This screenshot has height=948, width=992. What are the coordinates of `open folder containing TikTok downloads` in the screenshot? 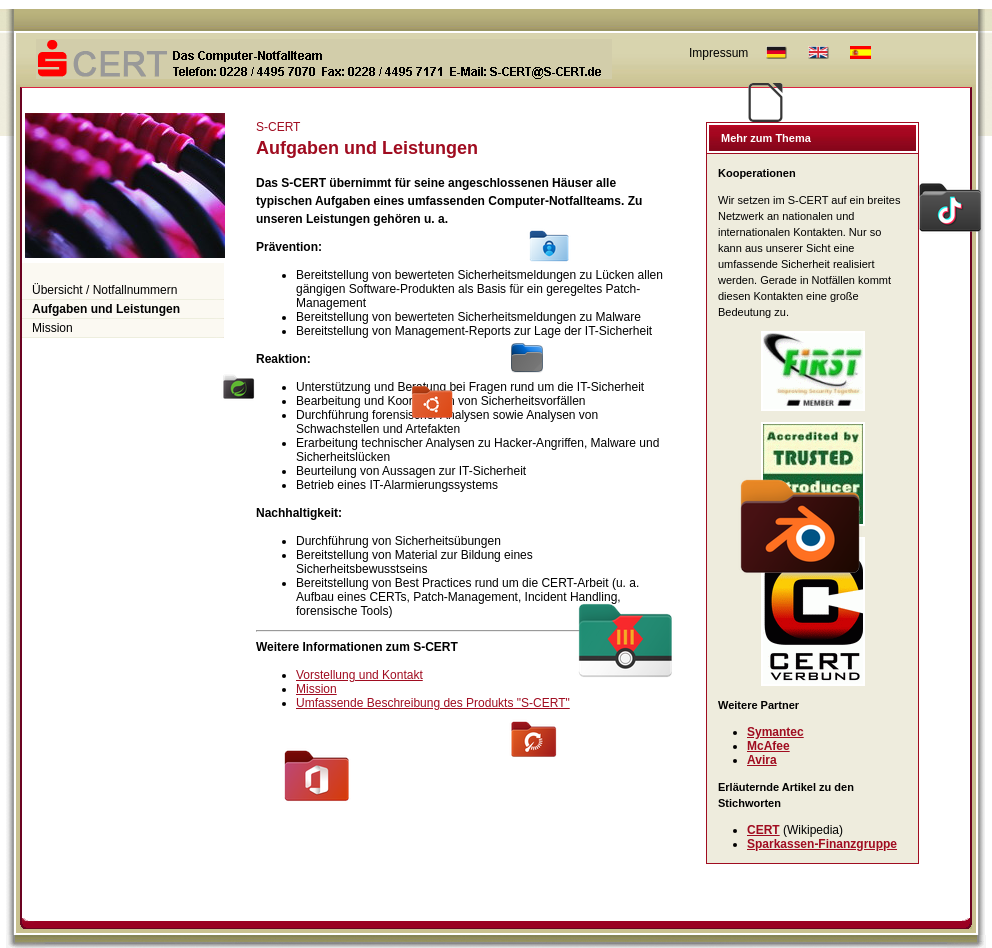 It's located at (950, 209).